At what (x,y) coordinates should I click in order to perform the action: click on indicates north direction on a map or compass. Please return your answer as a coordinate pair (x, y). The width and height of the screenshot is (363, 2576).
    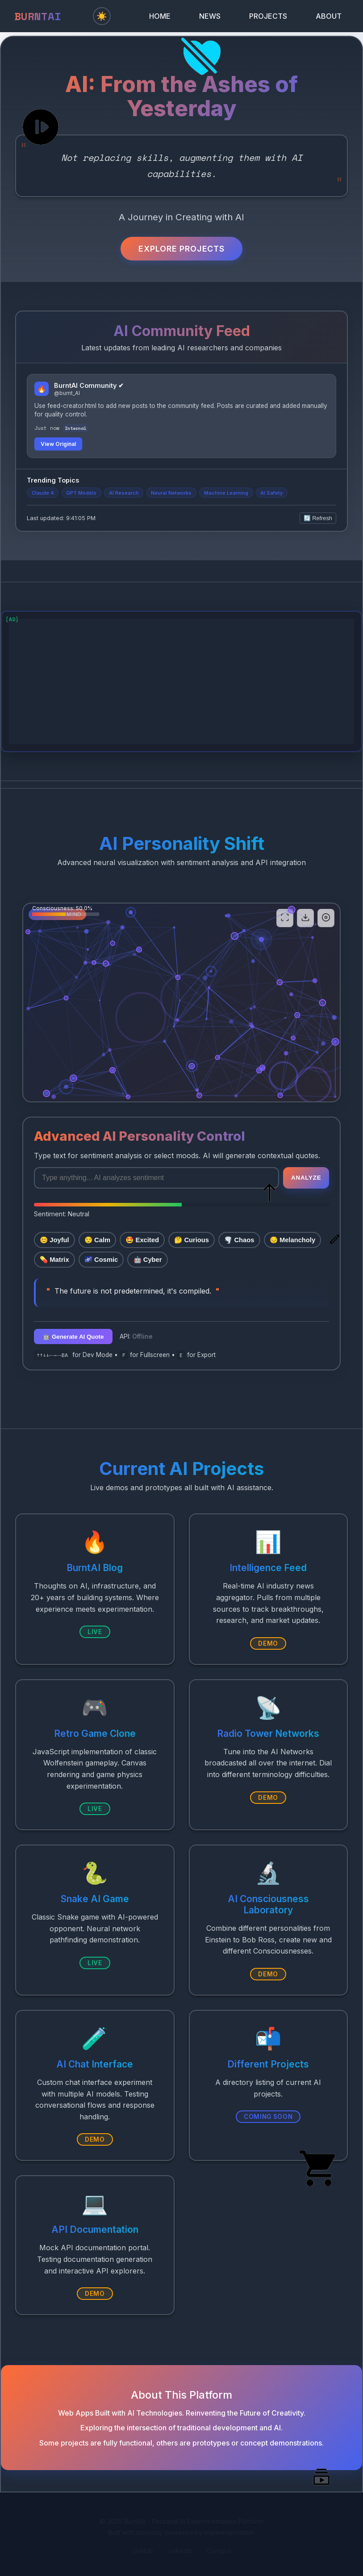
    Looking at the image, I should click on (269, 1192).